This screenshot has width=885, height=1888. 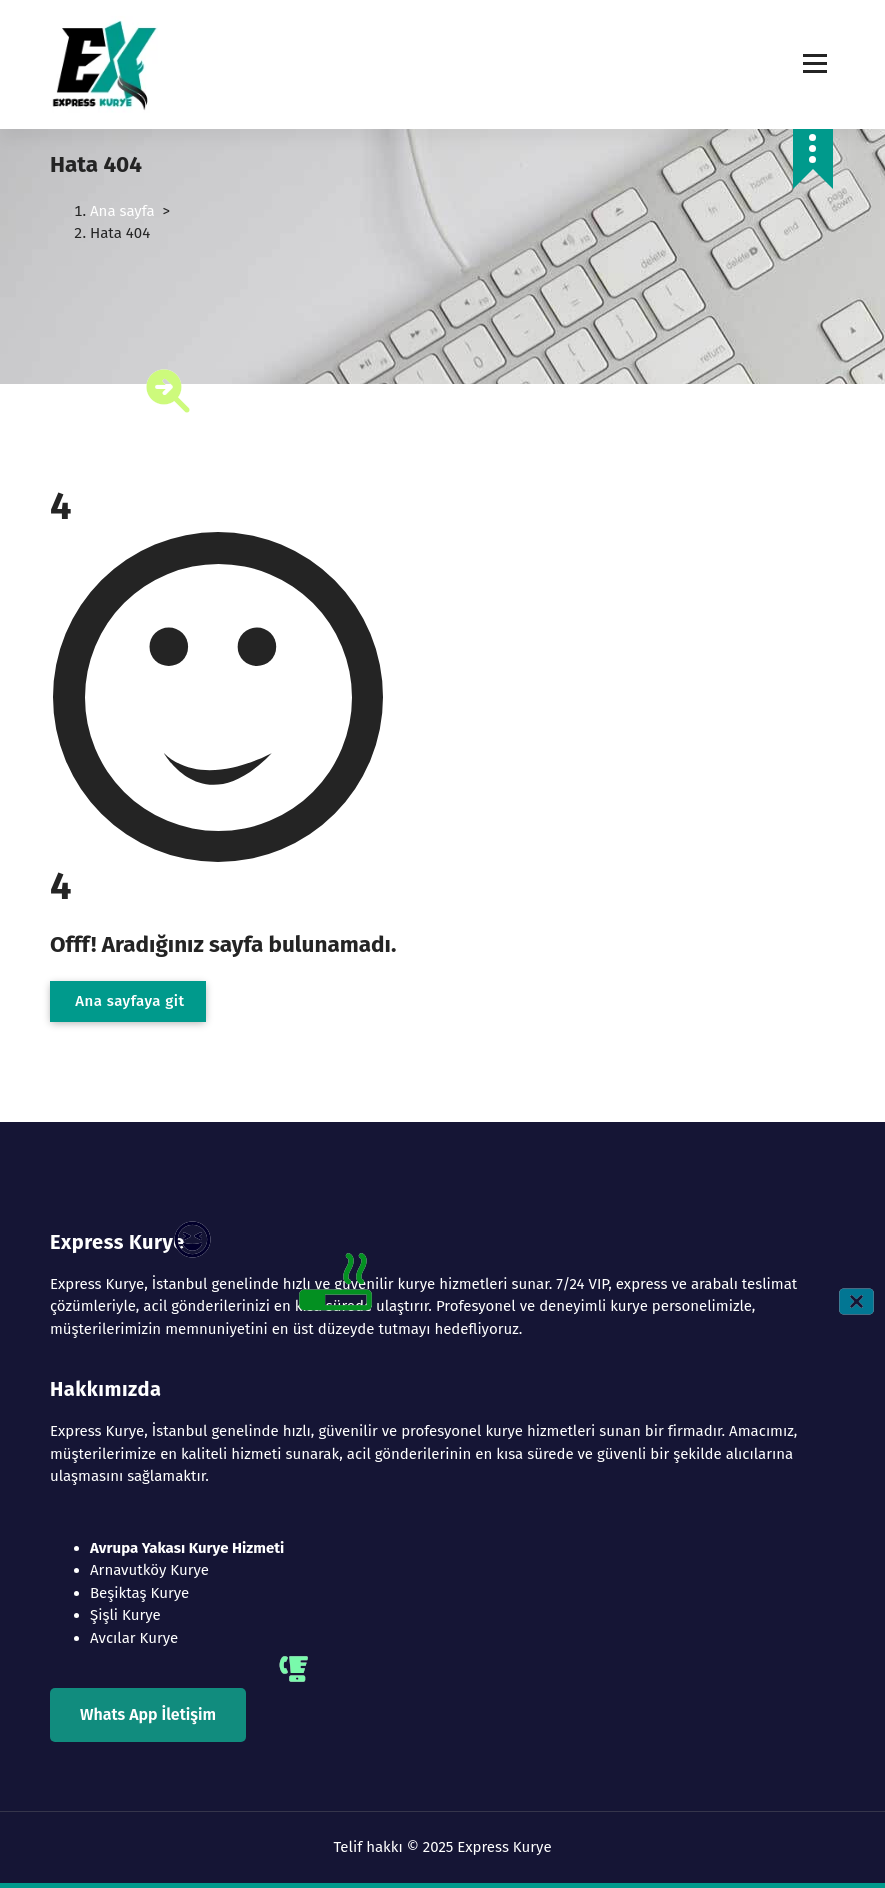 What do you see at coordinates (856, 1301) in the screenshot?
I see `close or dismiss a modal window` at bounding box center [856, 1301].